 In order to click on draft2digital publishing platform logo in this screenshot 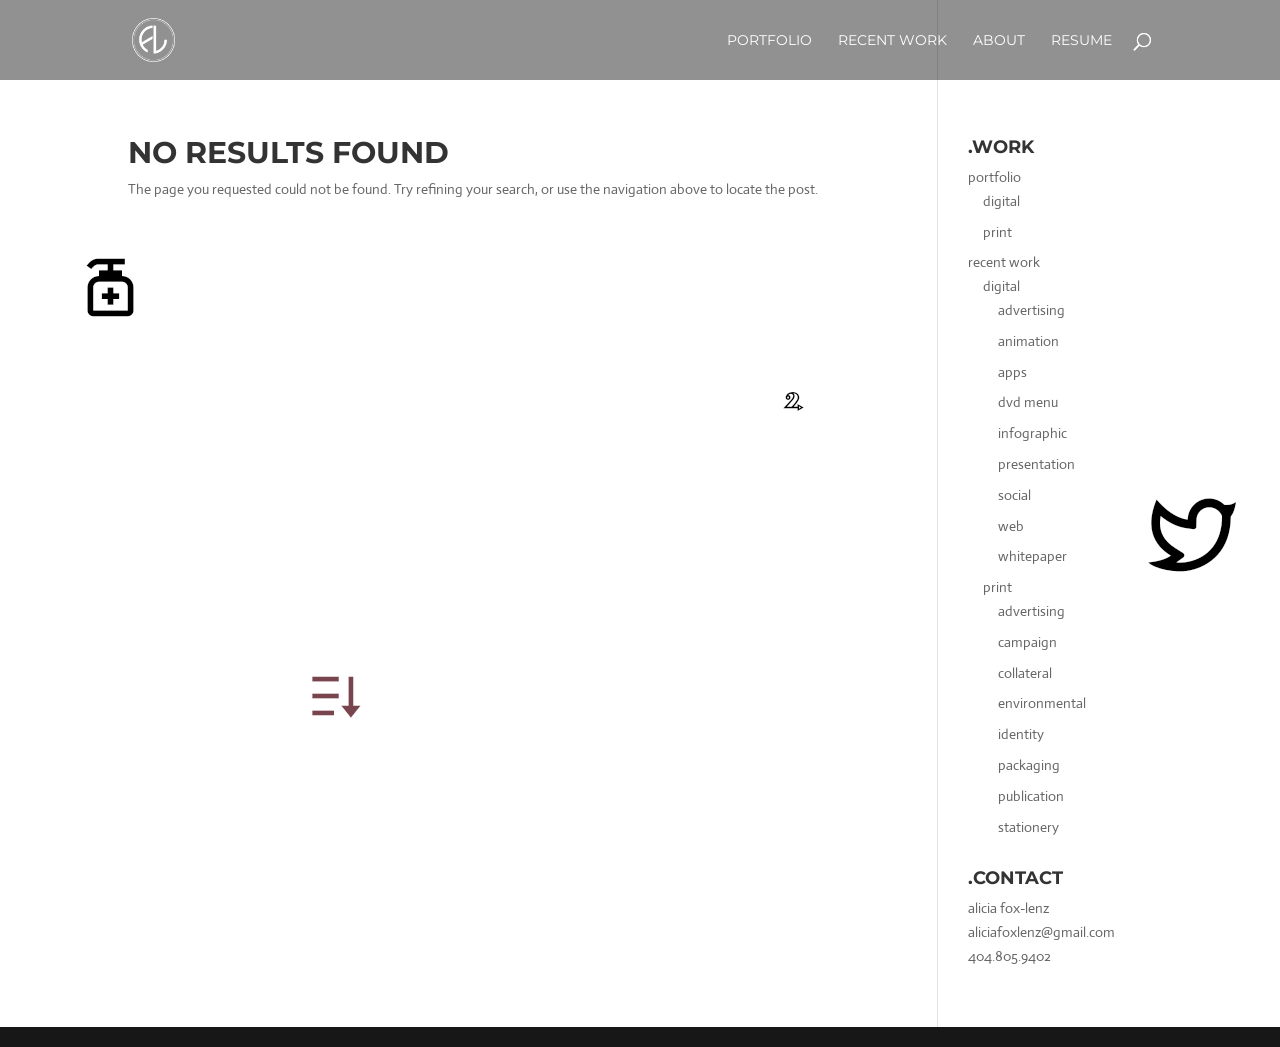, I will do `click(793, 401)`.